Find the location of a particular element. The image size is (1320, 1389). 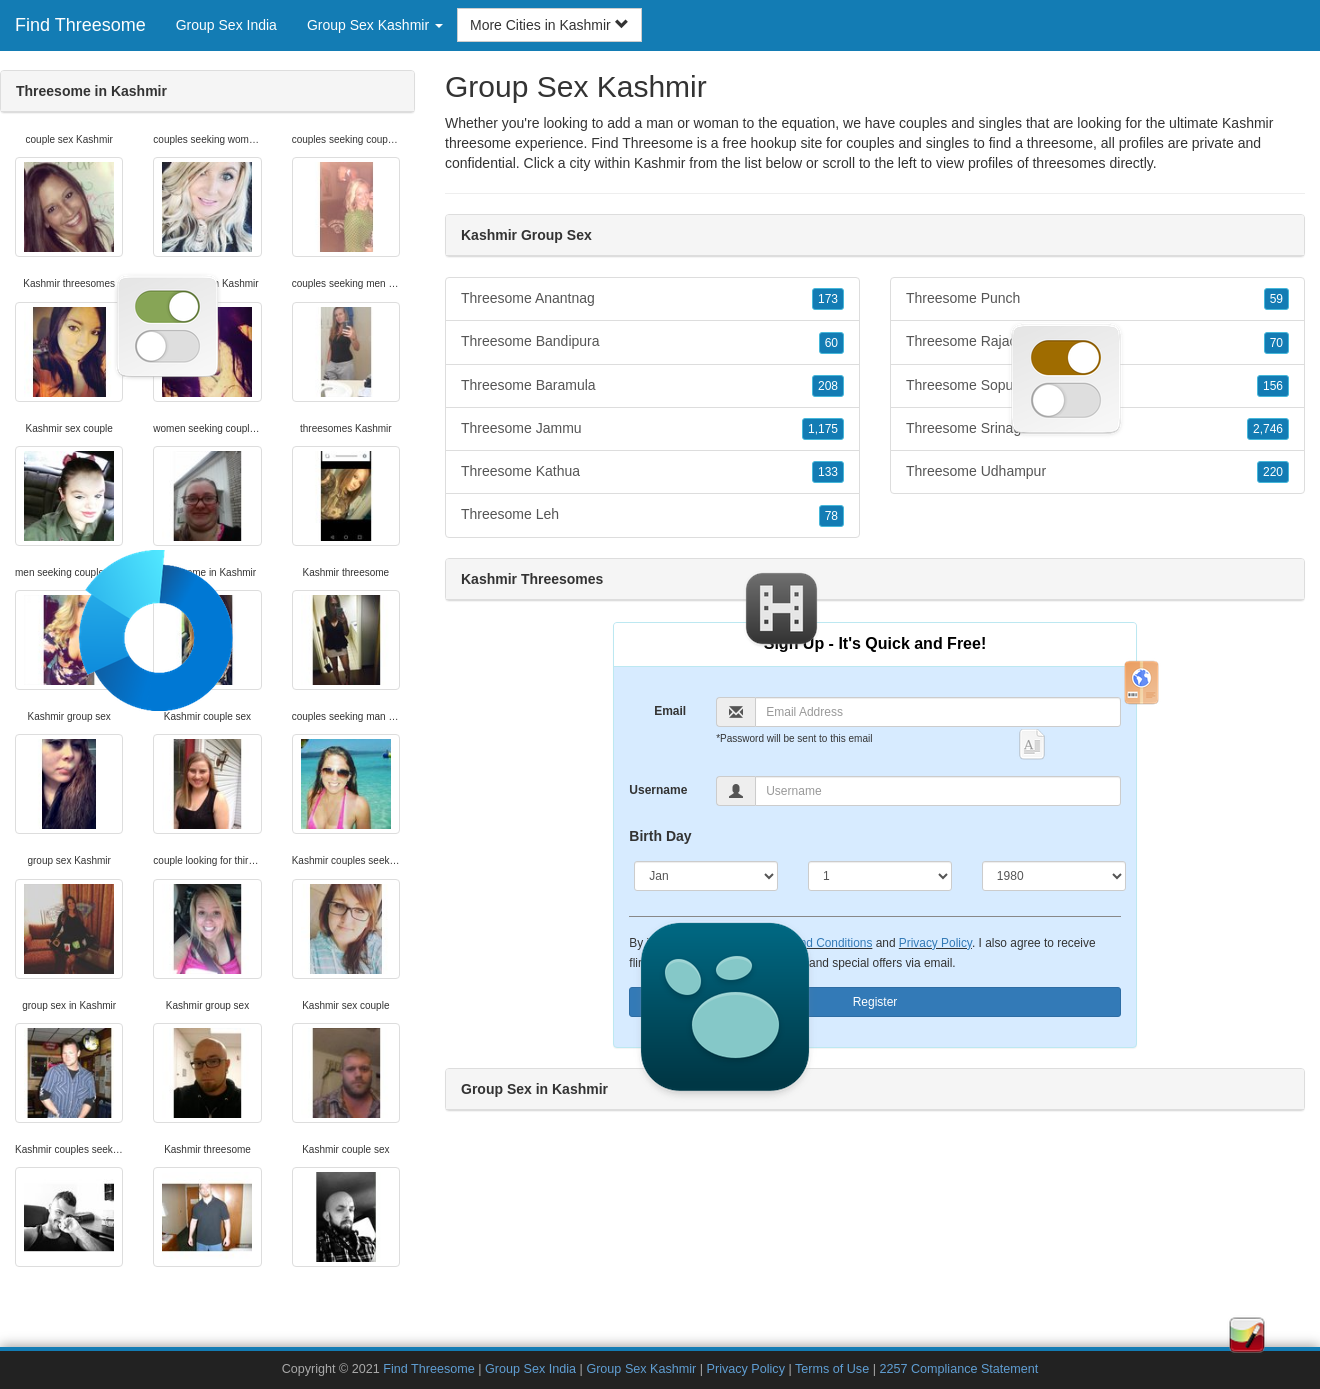

open haruna media player is located at coordinates (781, 608).